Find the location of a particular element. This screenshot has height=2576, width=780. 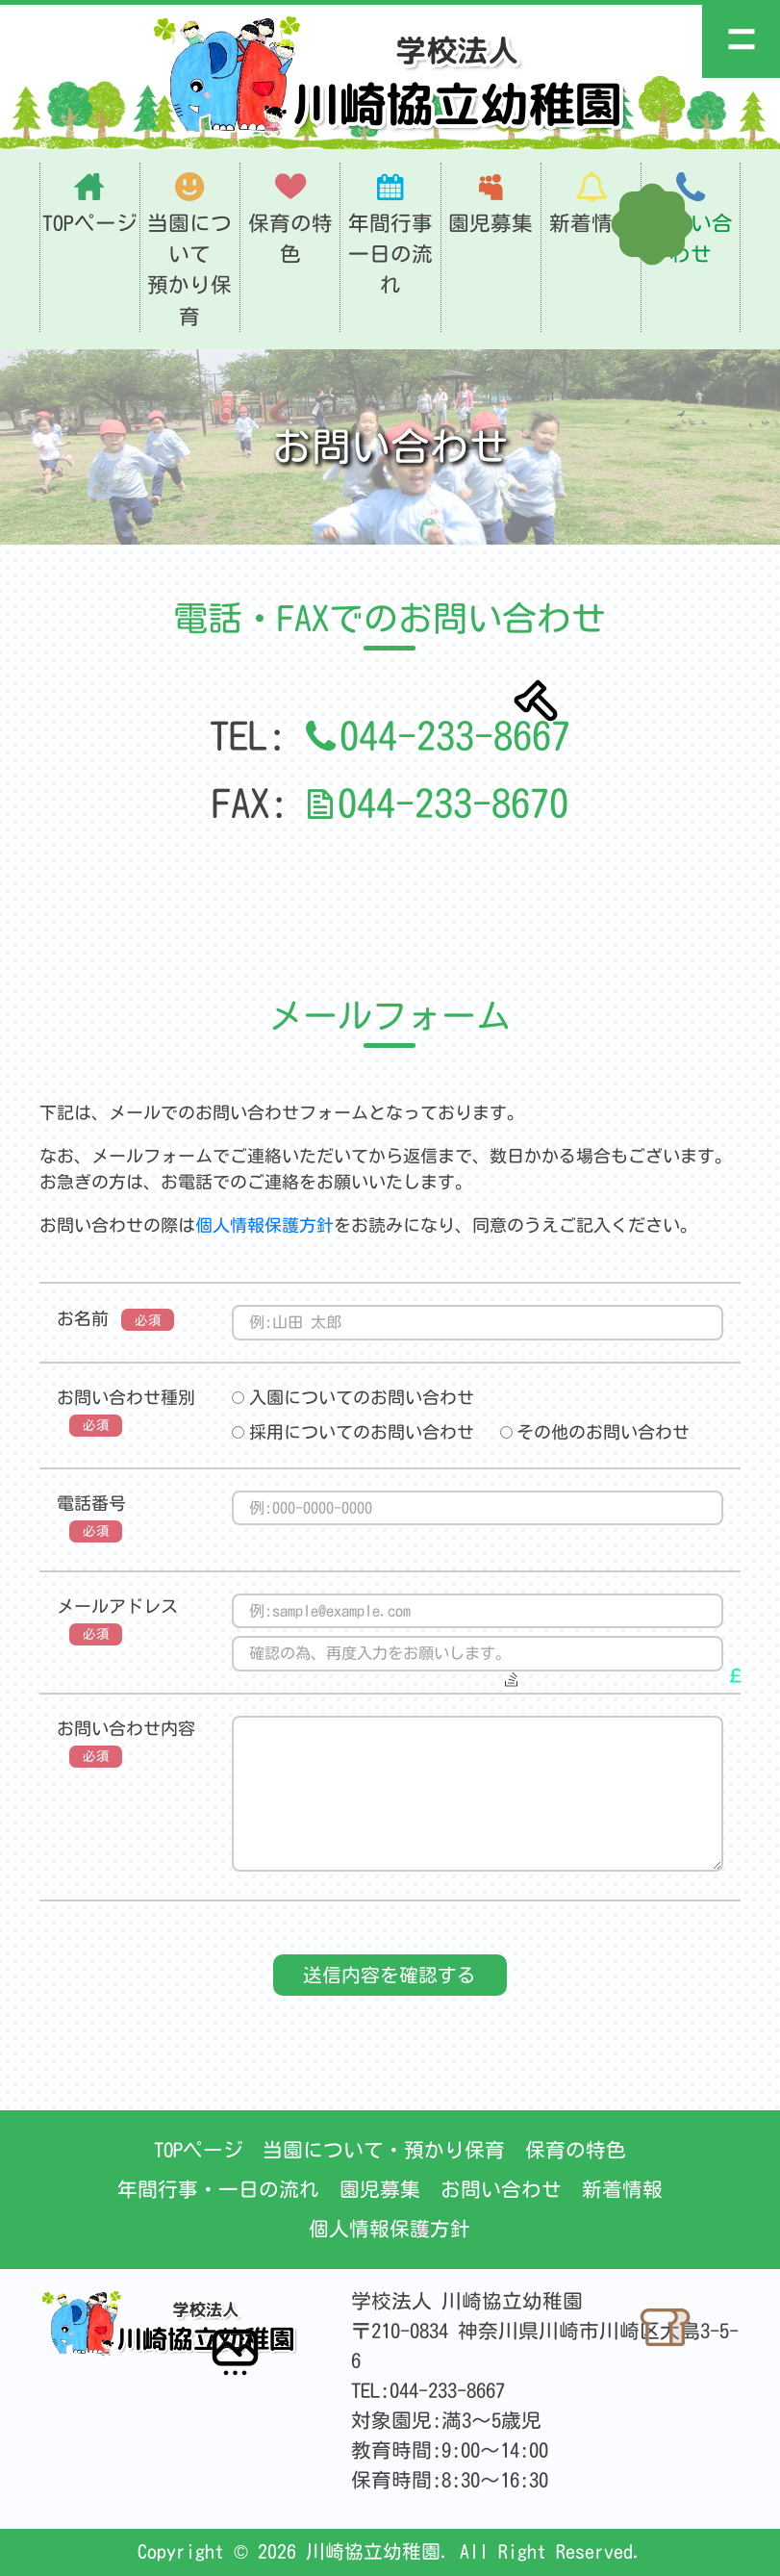

start a photo slideshow is located at coordinates (235, 2352).